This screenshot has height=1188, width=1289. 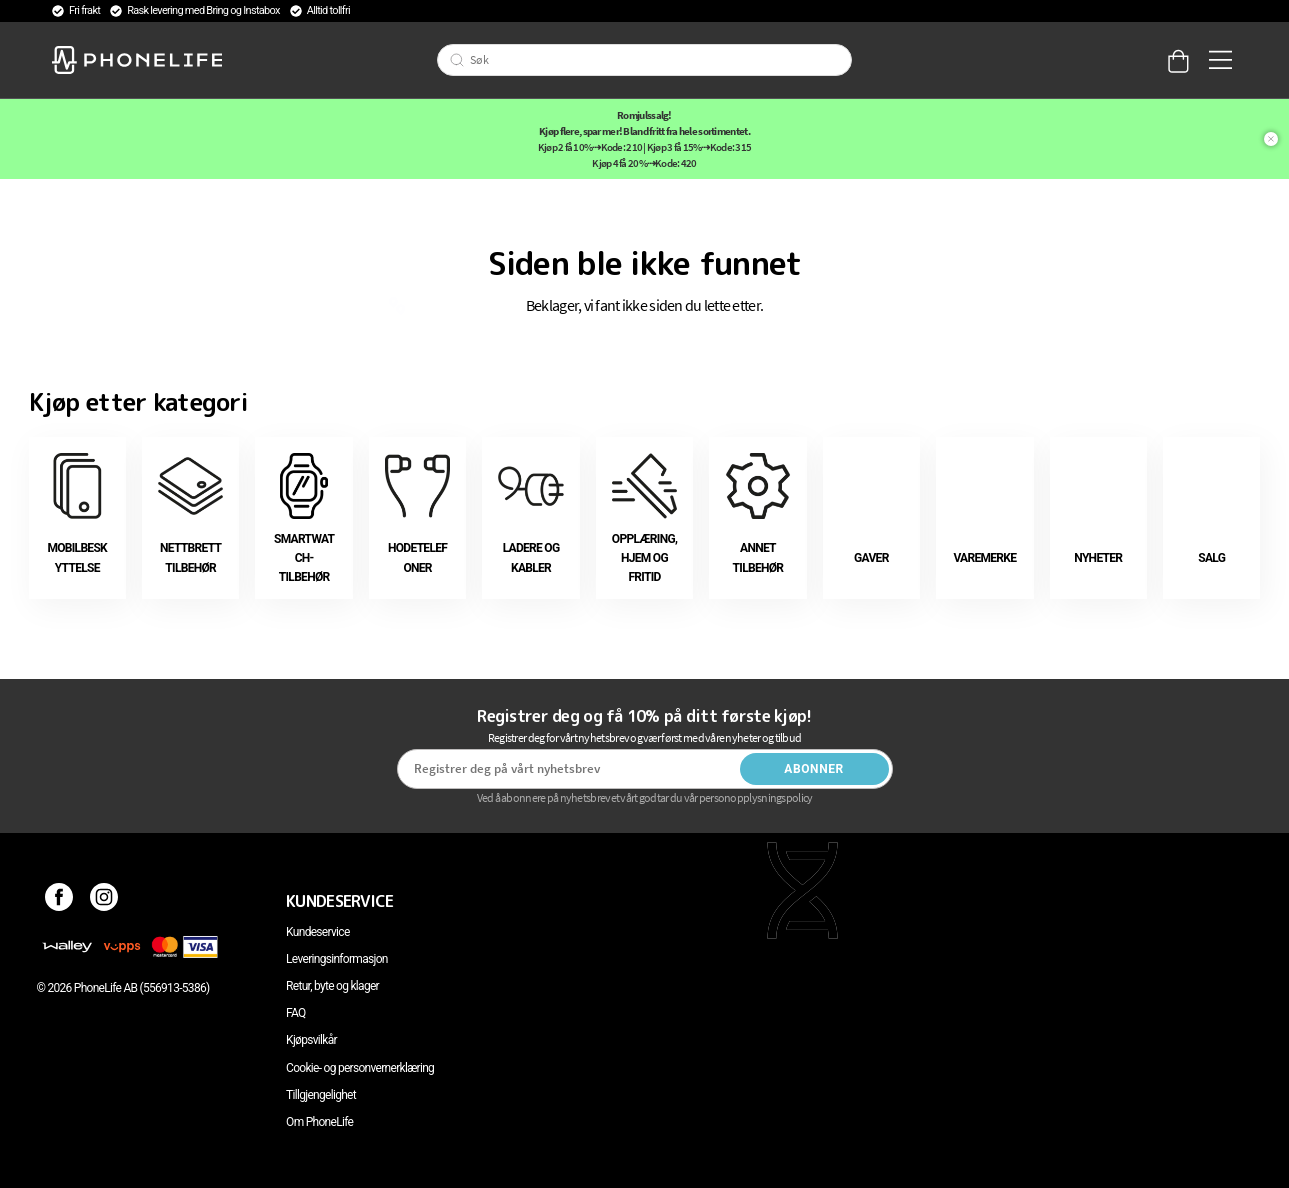 I want to click on access genetics or DNA-related information, so click(x=802, y=890).